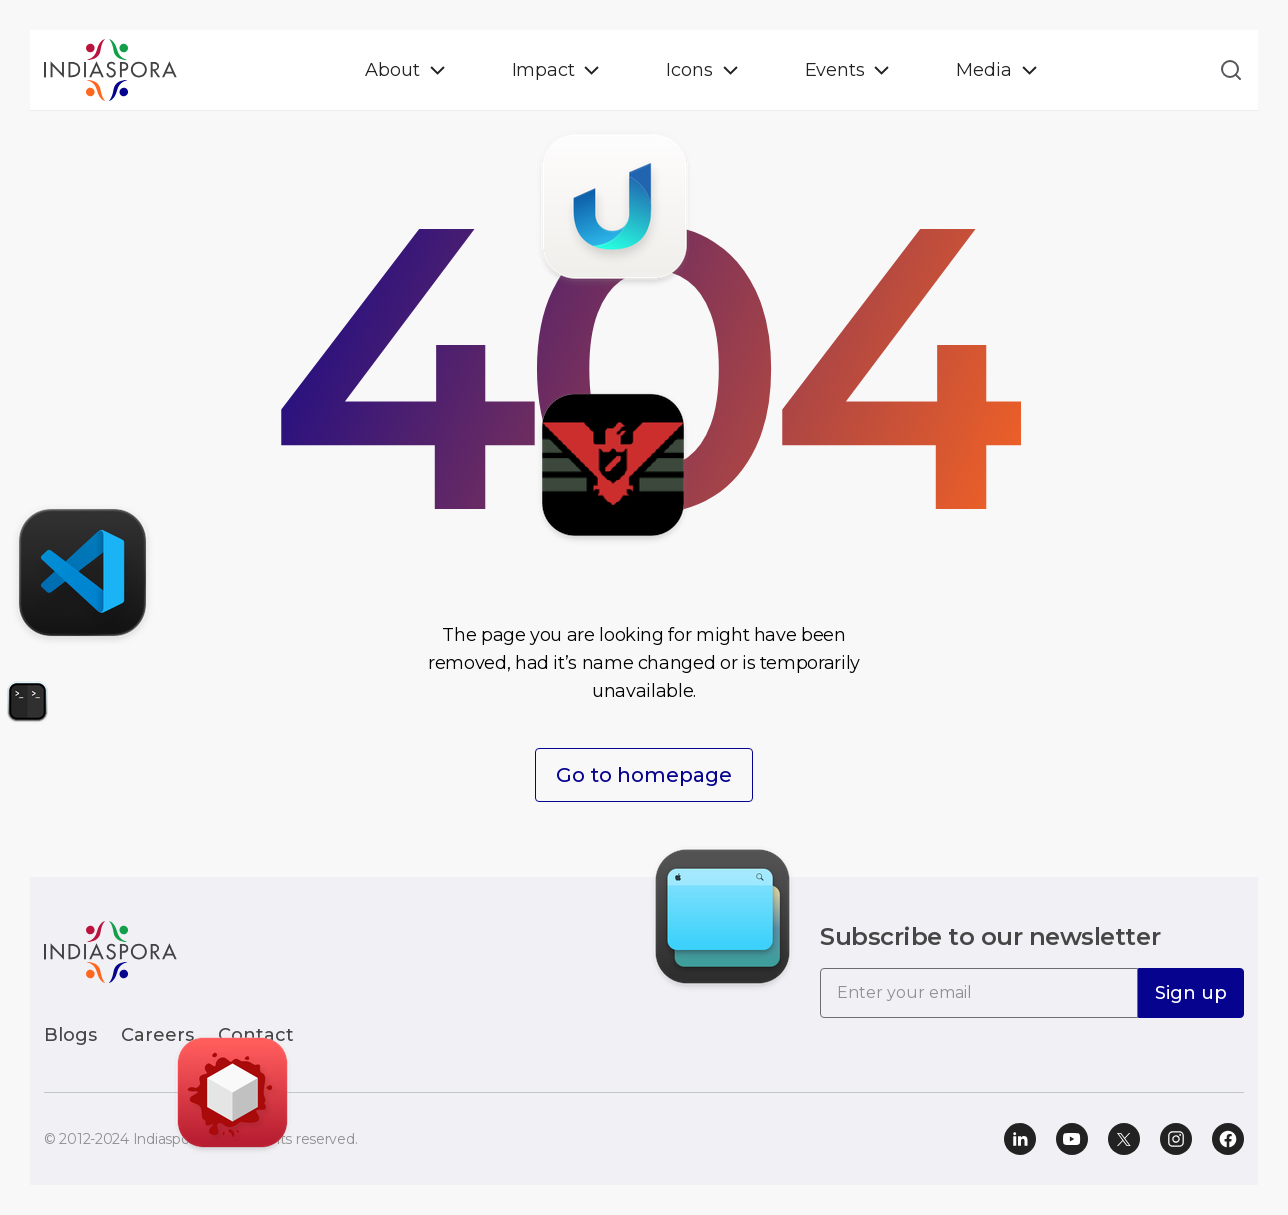 Image resolution: width=1288 pixels, height=1215 pixels. I want to click on launch papers, please game, so click(613, 465).